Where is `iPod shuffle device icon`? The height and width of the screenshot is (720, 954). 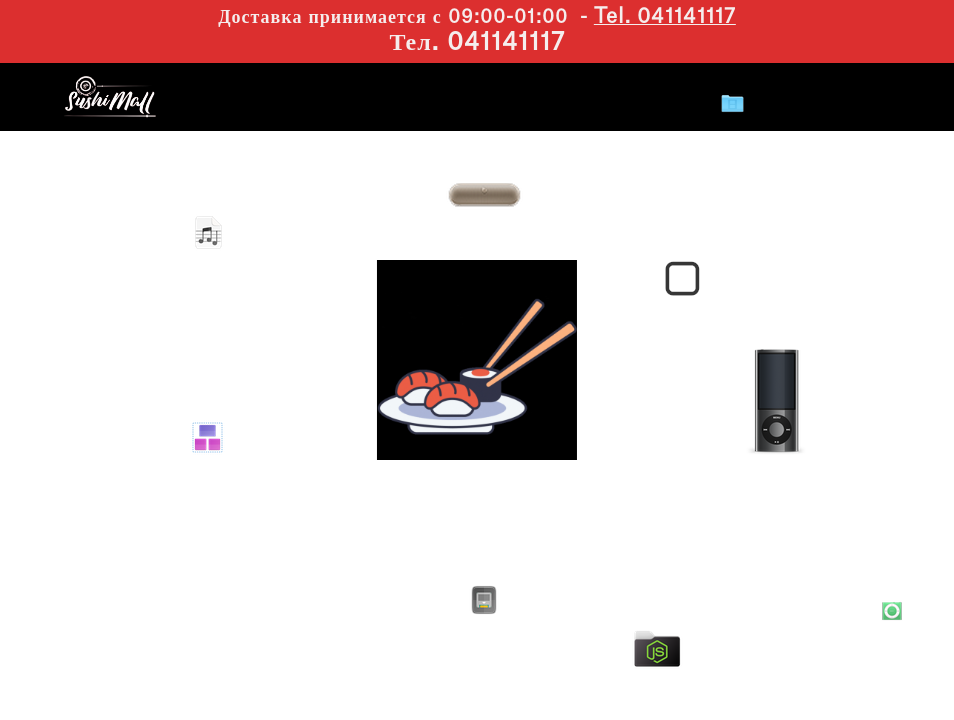
iPod shuffle device icon is located at coordinates (892, 611).